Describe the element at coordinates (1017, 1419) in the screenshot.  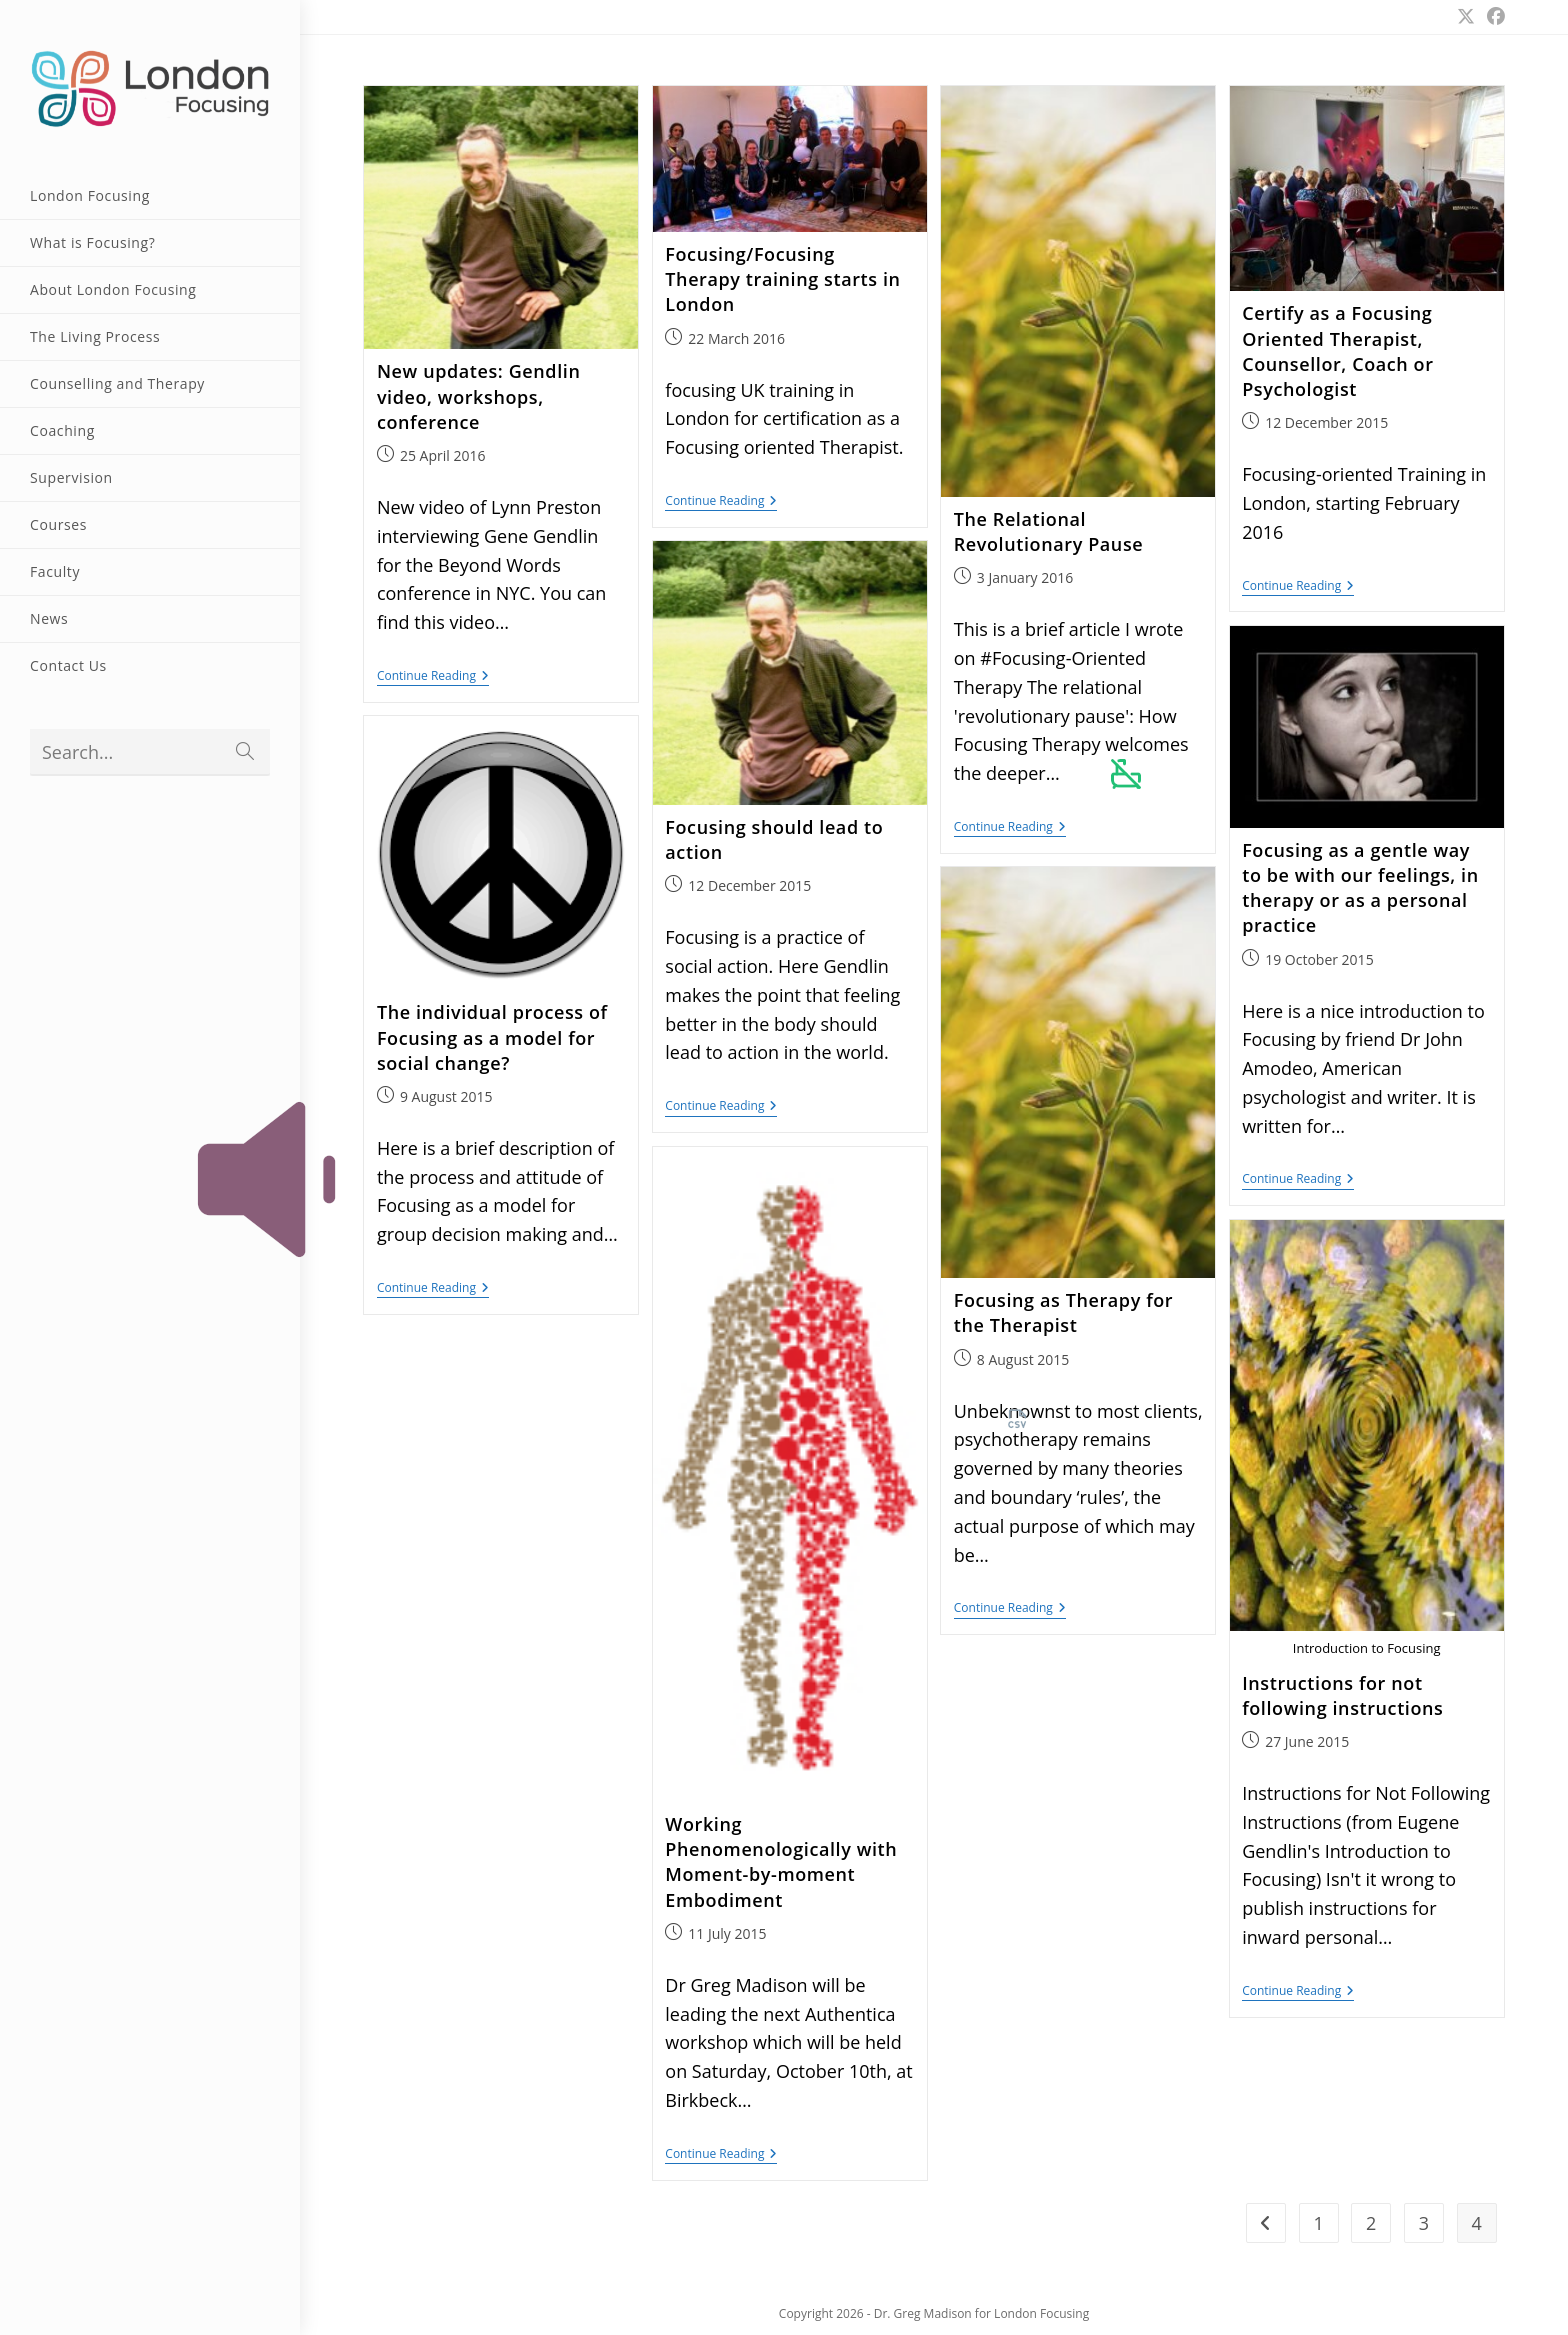
I see `open or view a CSV file` at that location.